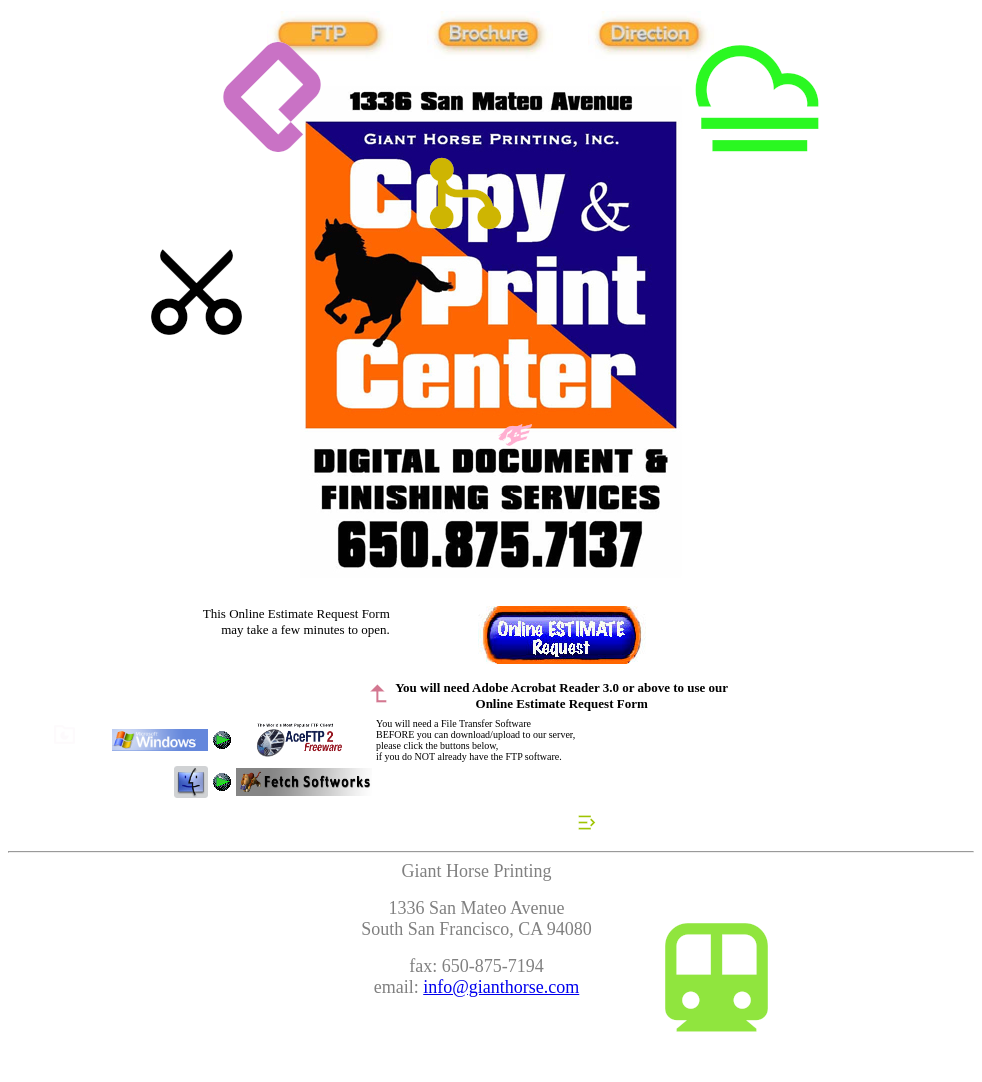 This screenshot has height=1082, width=982. I want to click on go back and up to previous level, so click(378, 694).